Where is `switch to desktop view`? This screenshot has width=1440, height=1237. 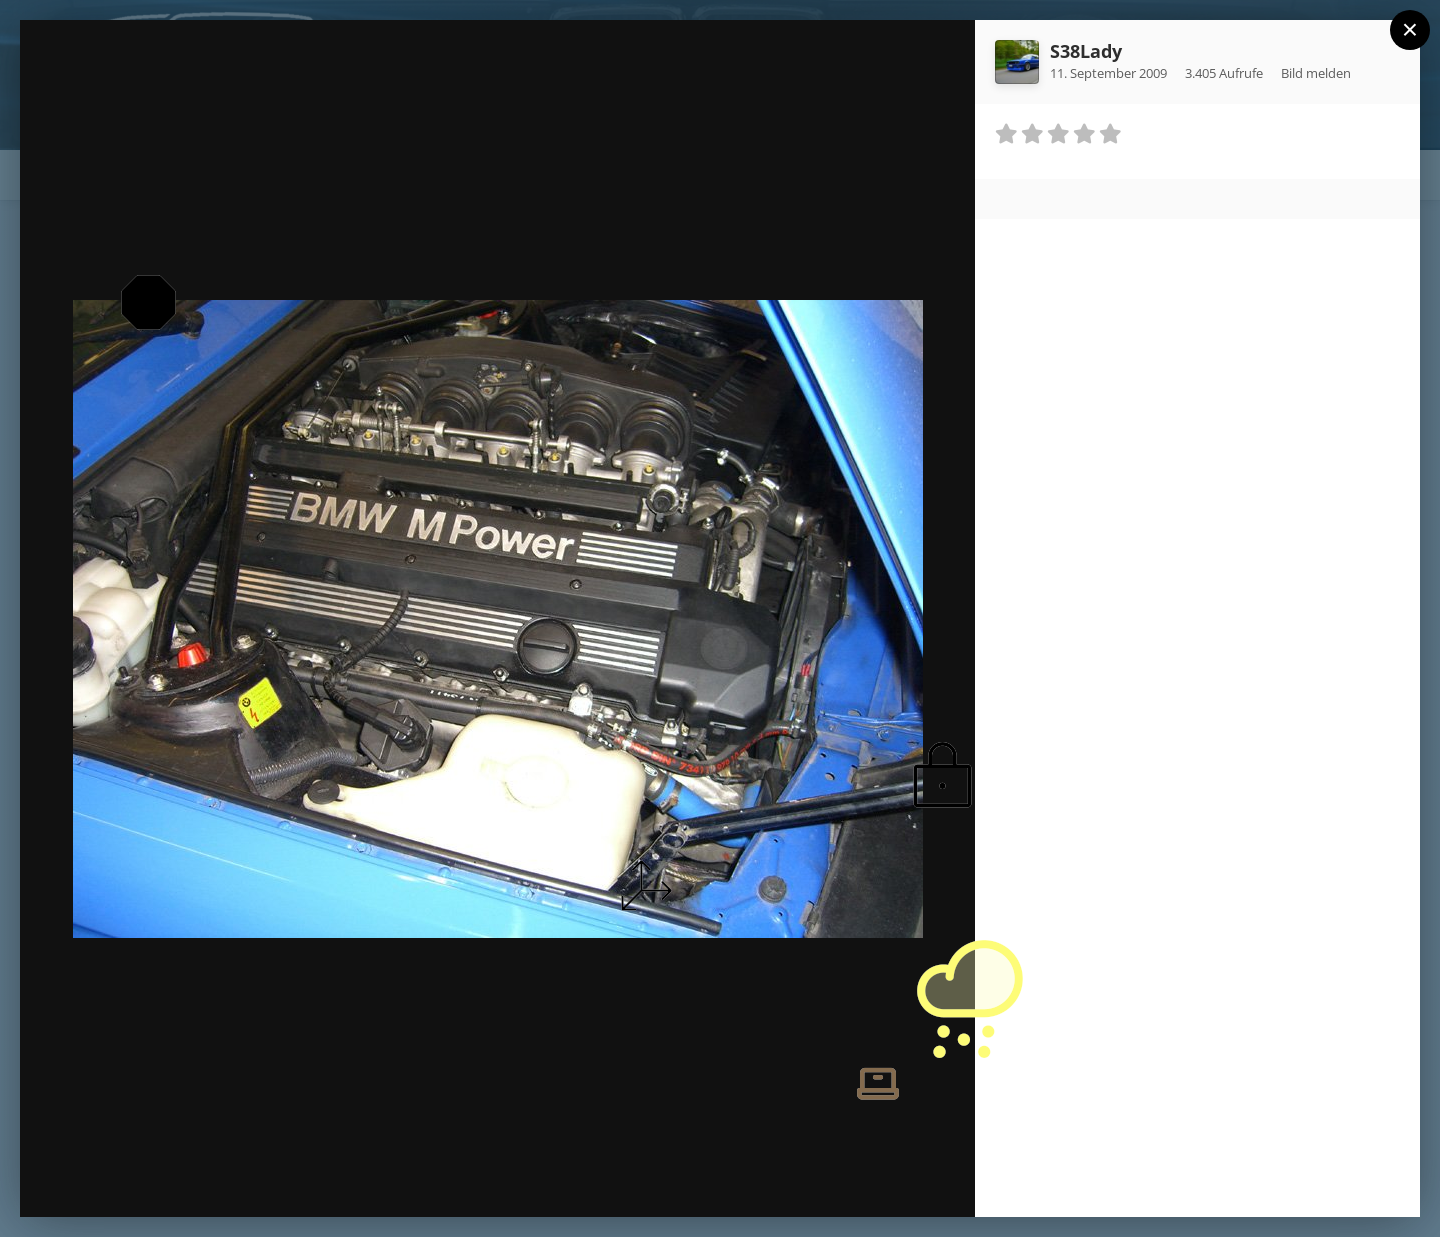
switch to desktop view is located at coordinates (878, 1083).